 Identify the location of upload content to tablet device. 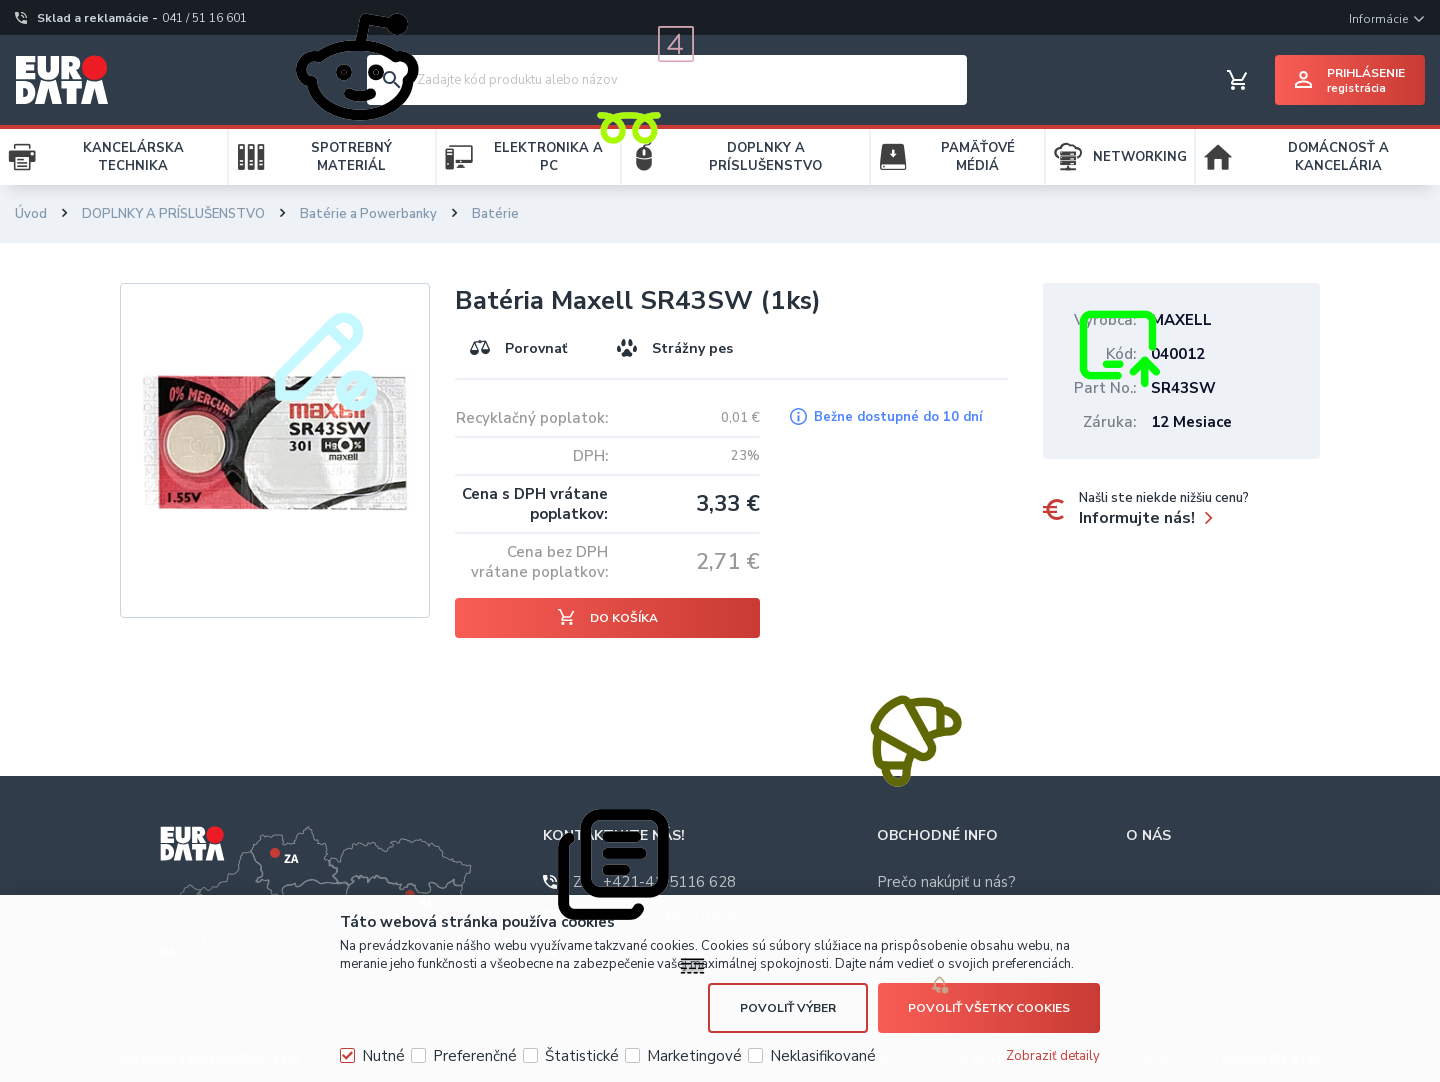
(1118, 345).